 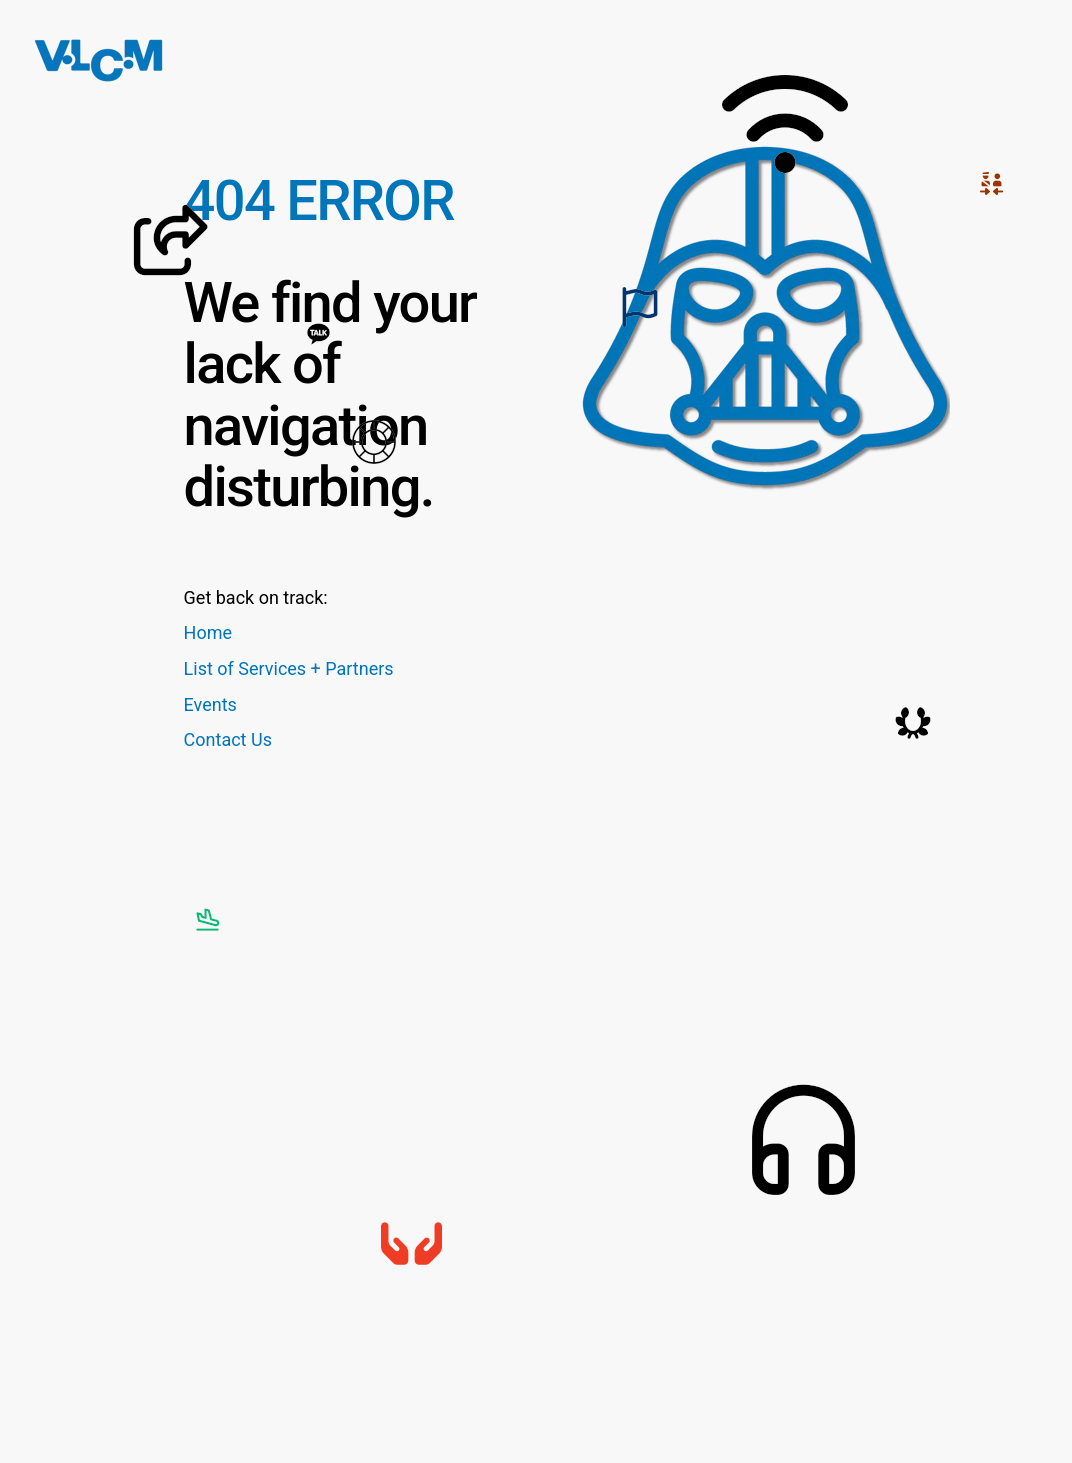 What do you see at coordinates (207, 919) in the screenshot?
I see `view flight arrival information` at bounding box center [207, 919].